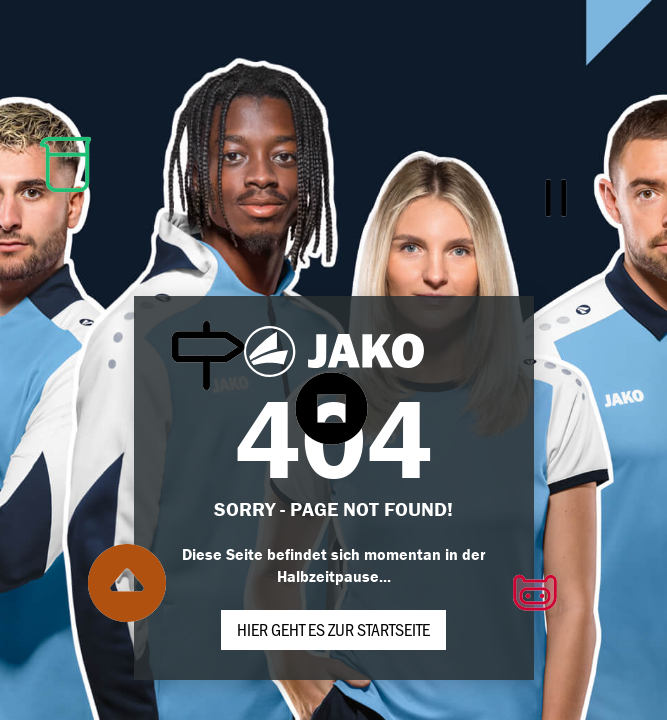  I want to click on pause media playback, so click(556, 198).